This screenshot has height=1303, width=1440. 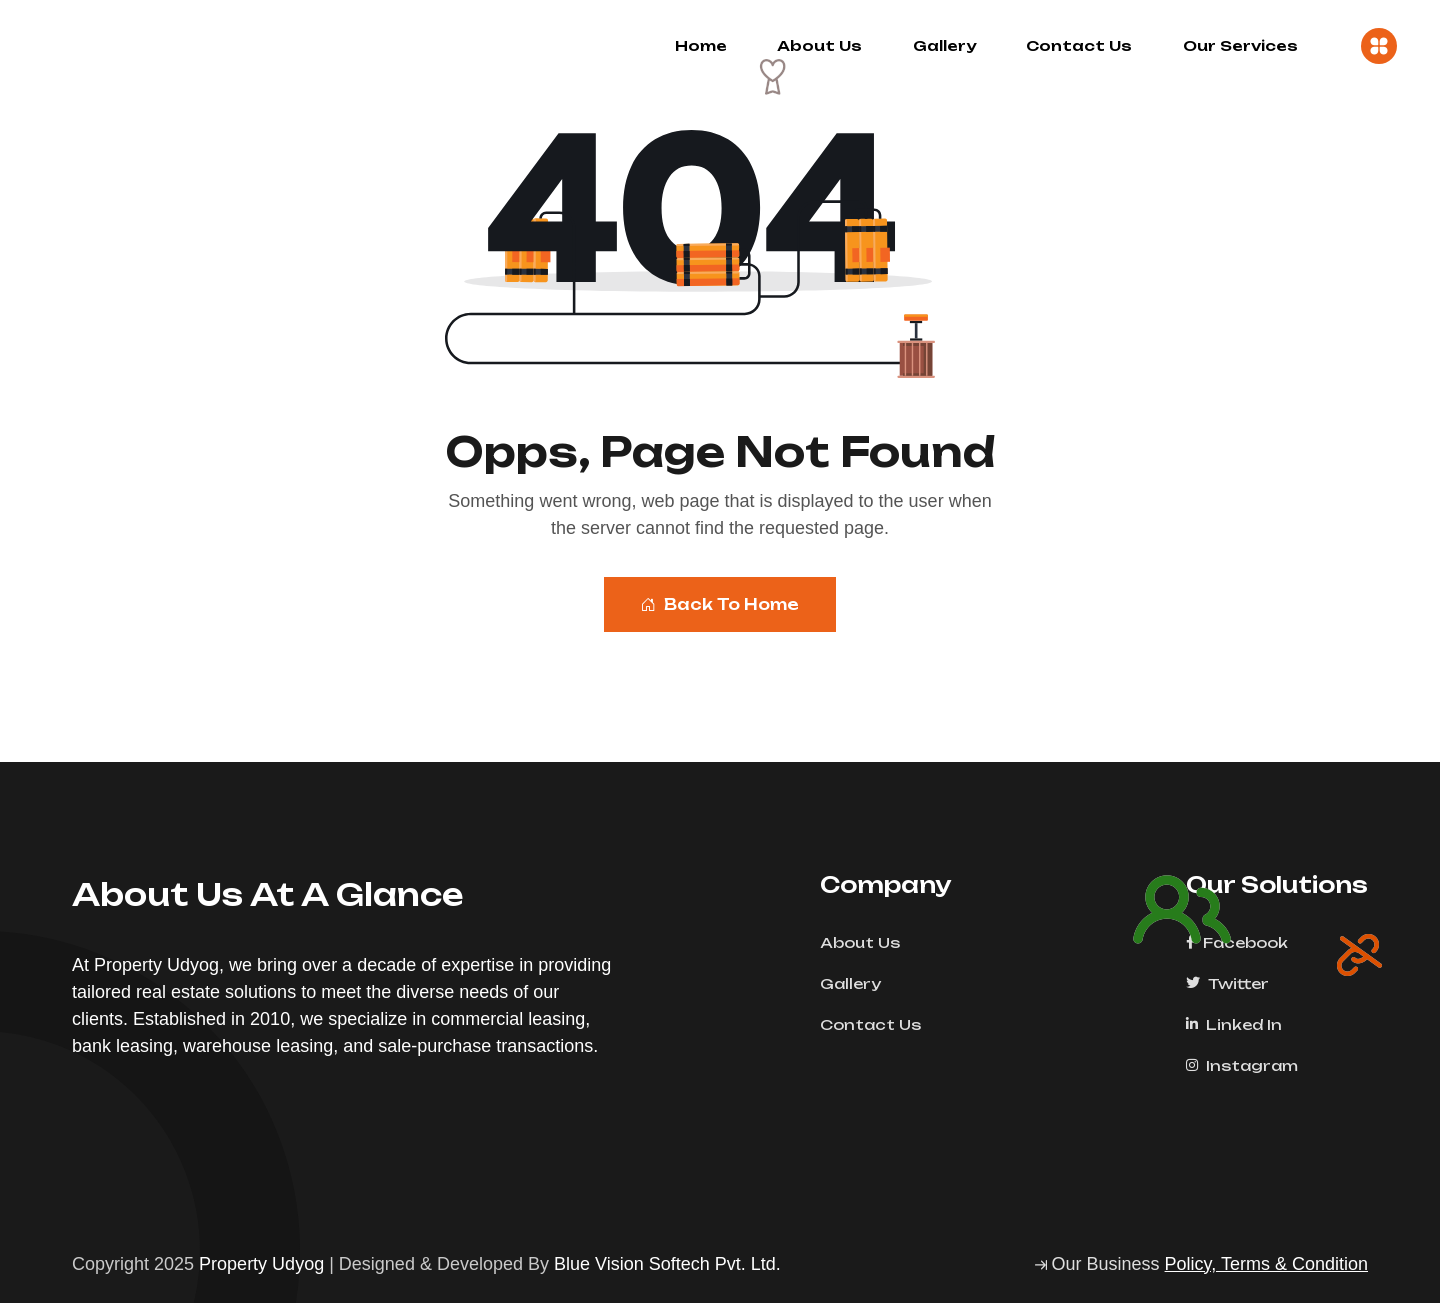 I want to click on view sponsor tiers and levels, so click(x=772, y=76).